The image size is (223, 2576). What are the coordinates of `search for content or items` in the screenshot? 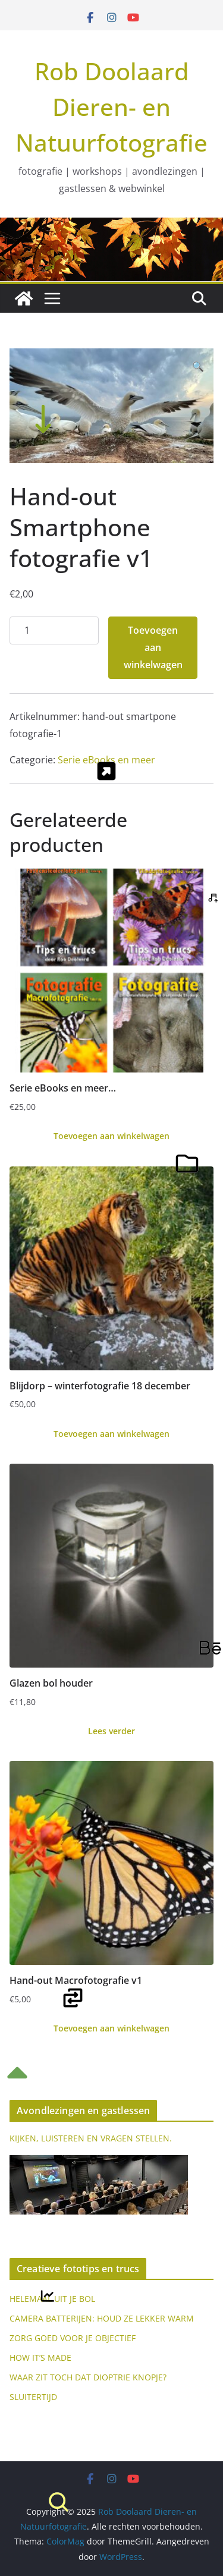 It's located at (58, 2502).